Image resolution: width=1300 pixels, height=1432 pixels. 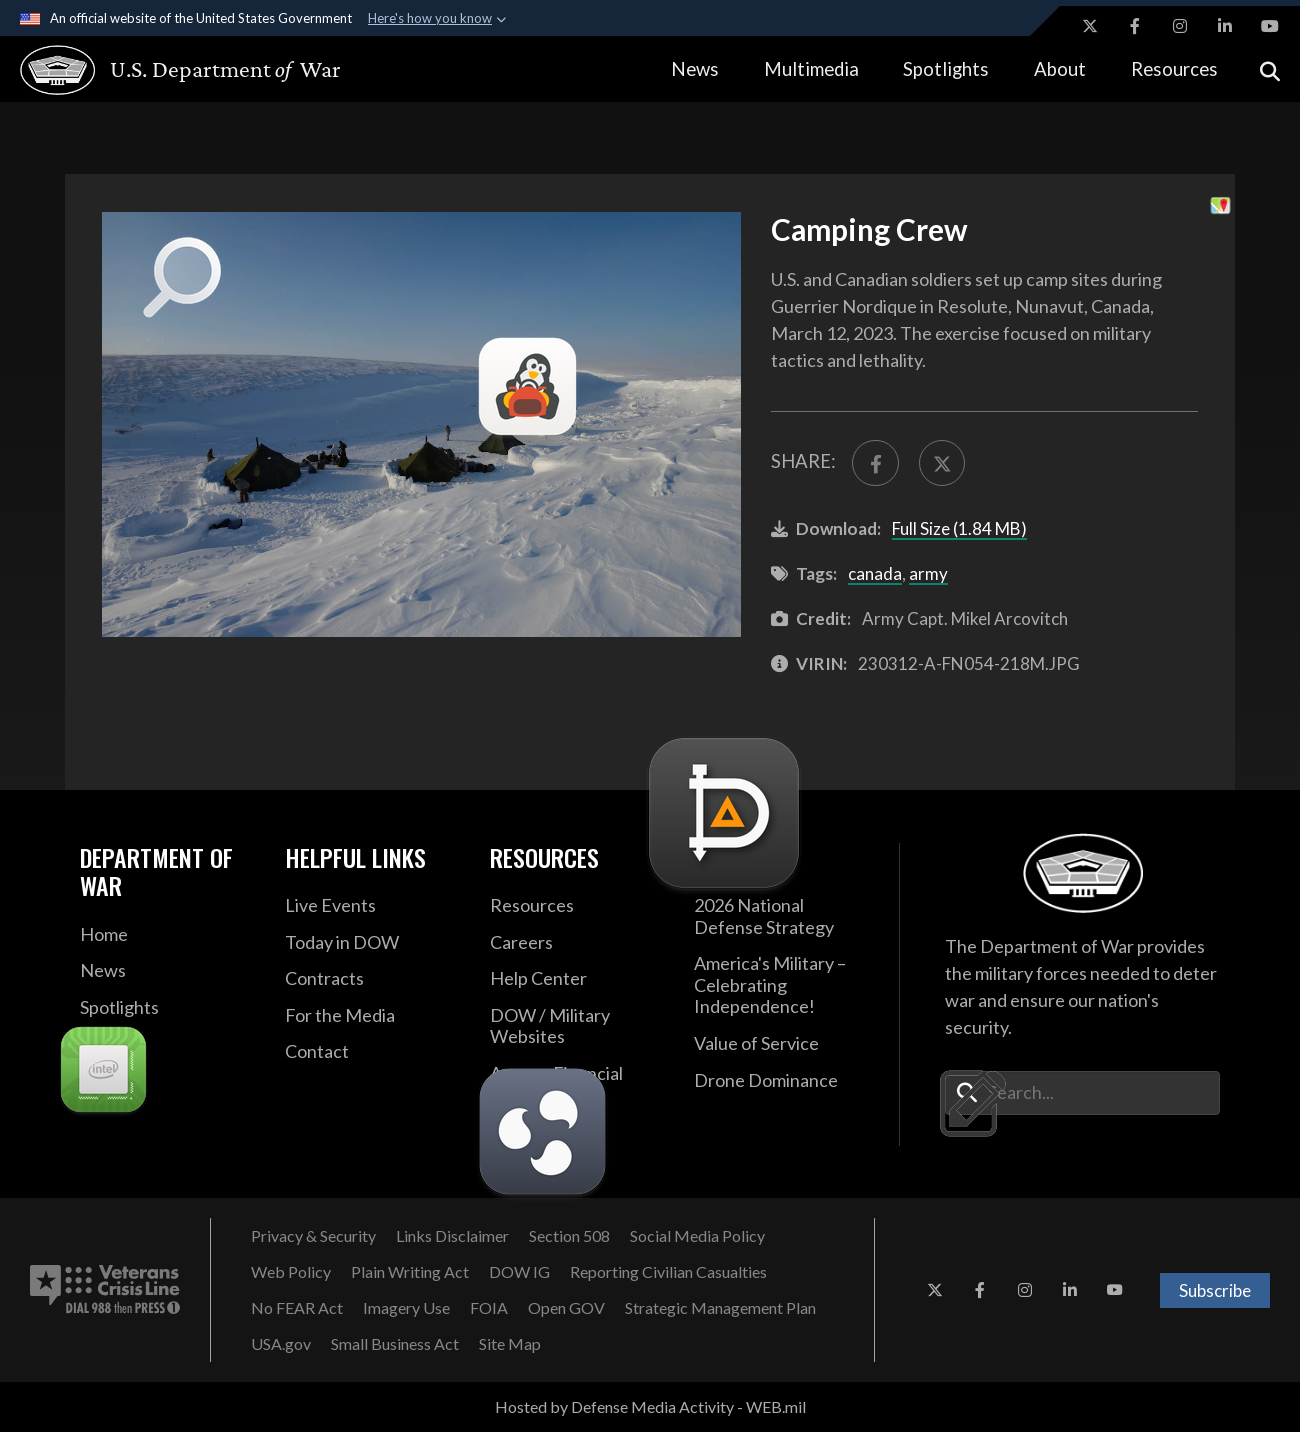 What do you see at coordinates (103, 1069) in the screenshot?
I see `view CPU or processor information` at bounding box center [103, 1069].